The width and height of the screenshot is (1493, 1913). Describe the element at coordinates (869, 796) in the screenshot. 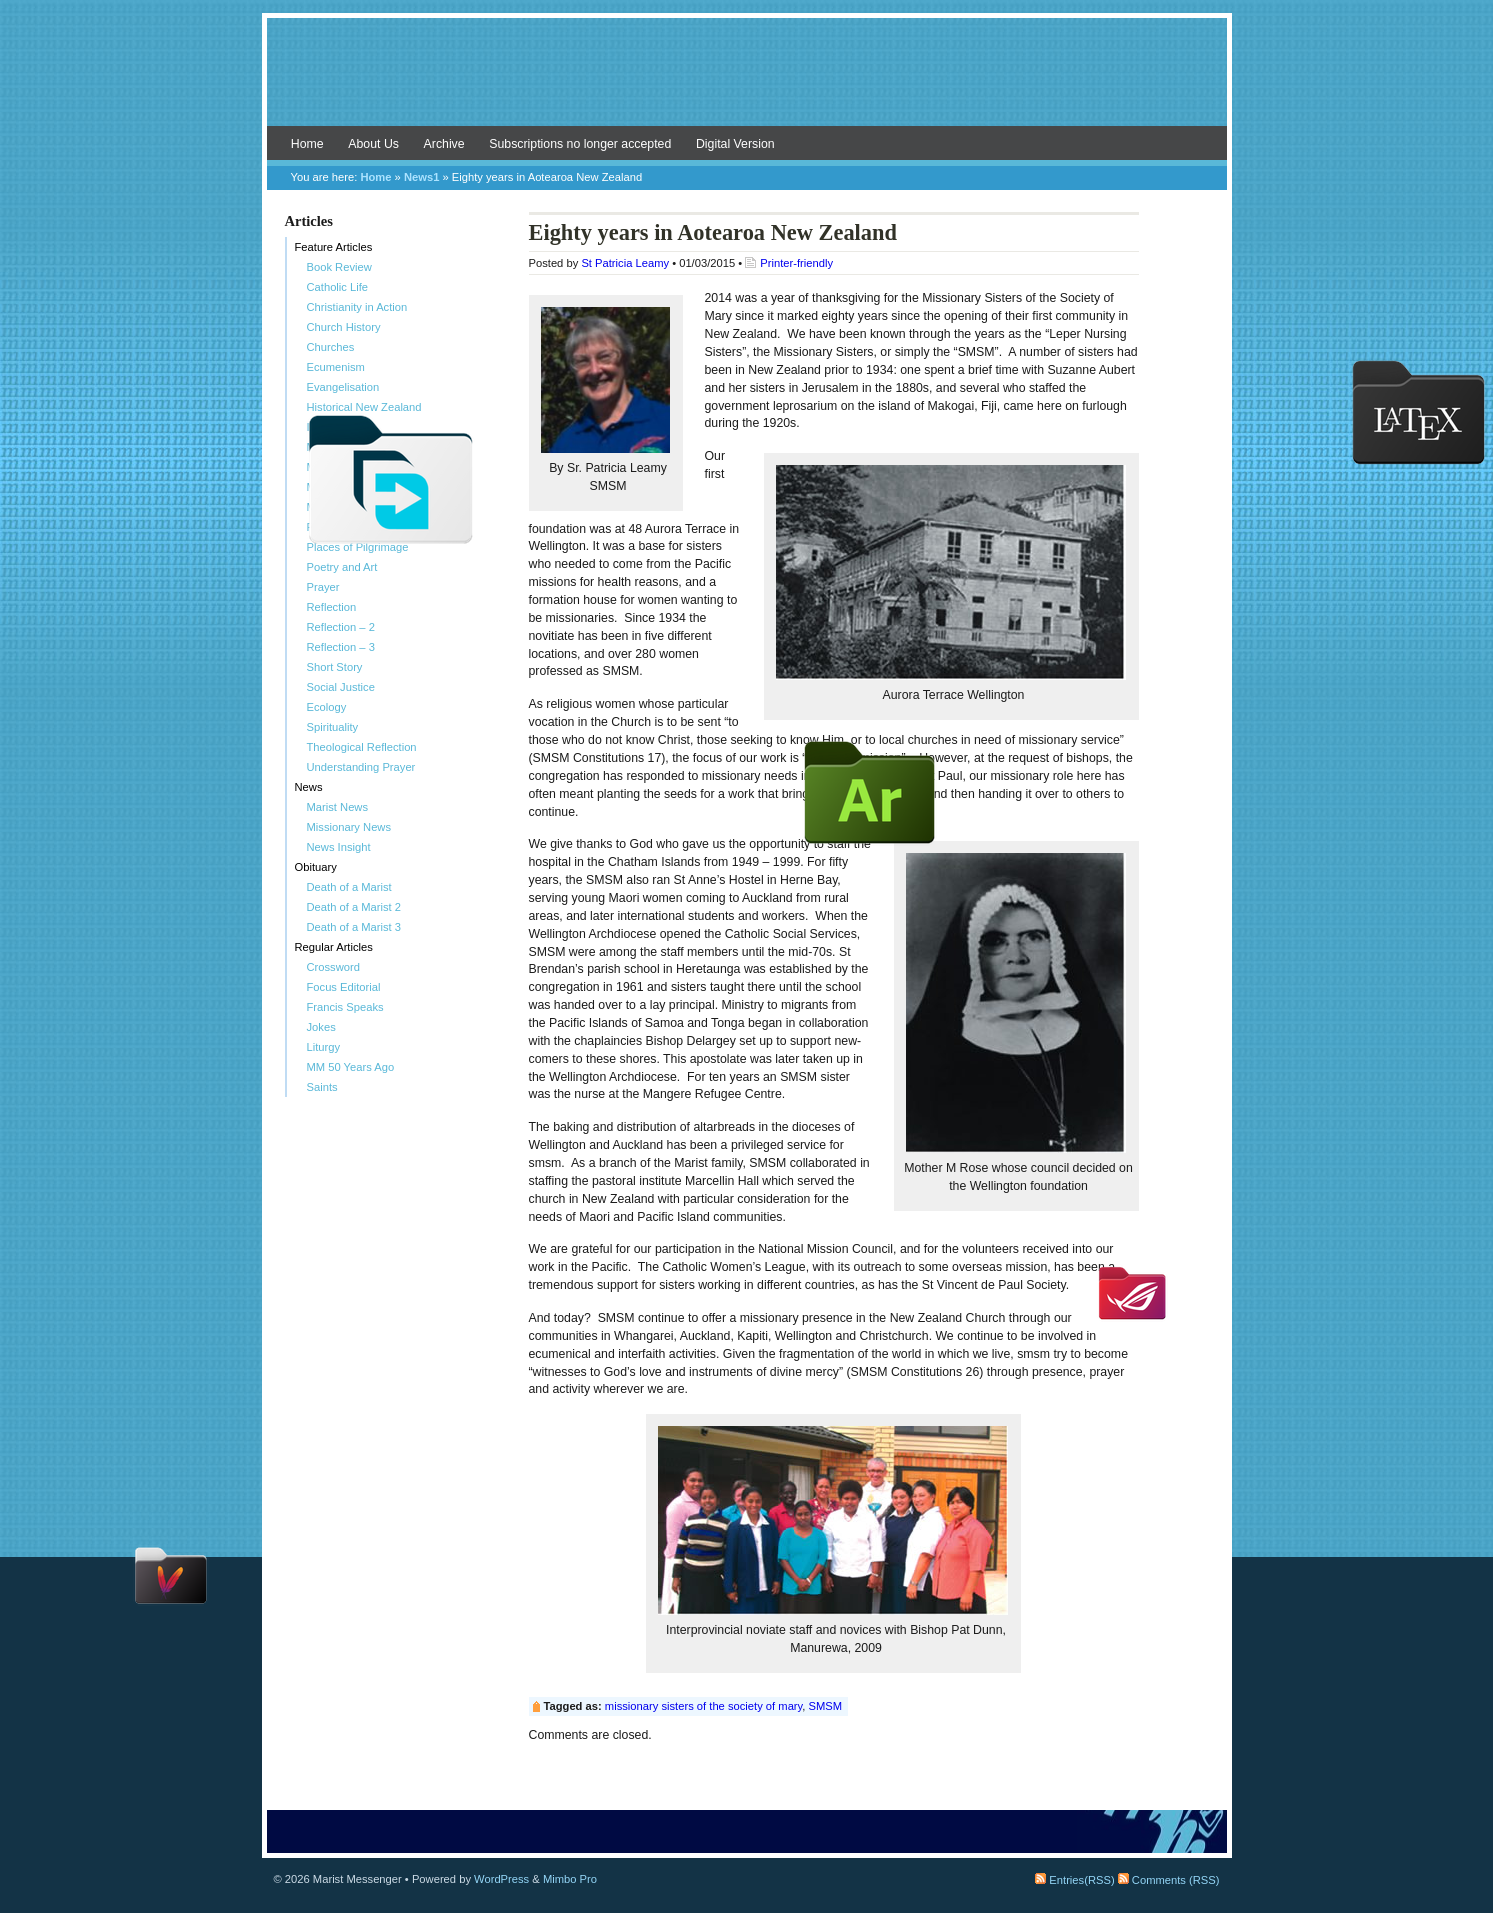

I see `open adobe aero project files folder` at that location.